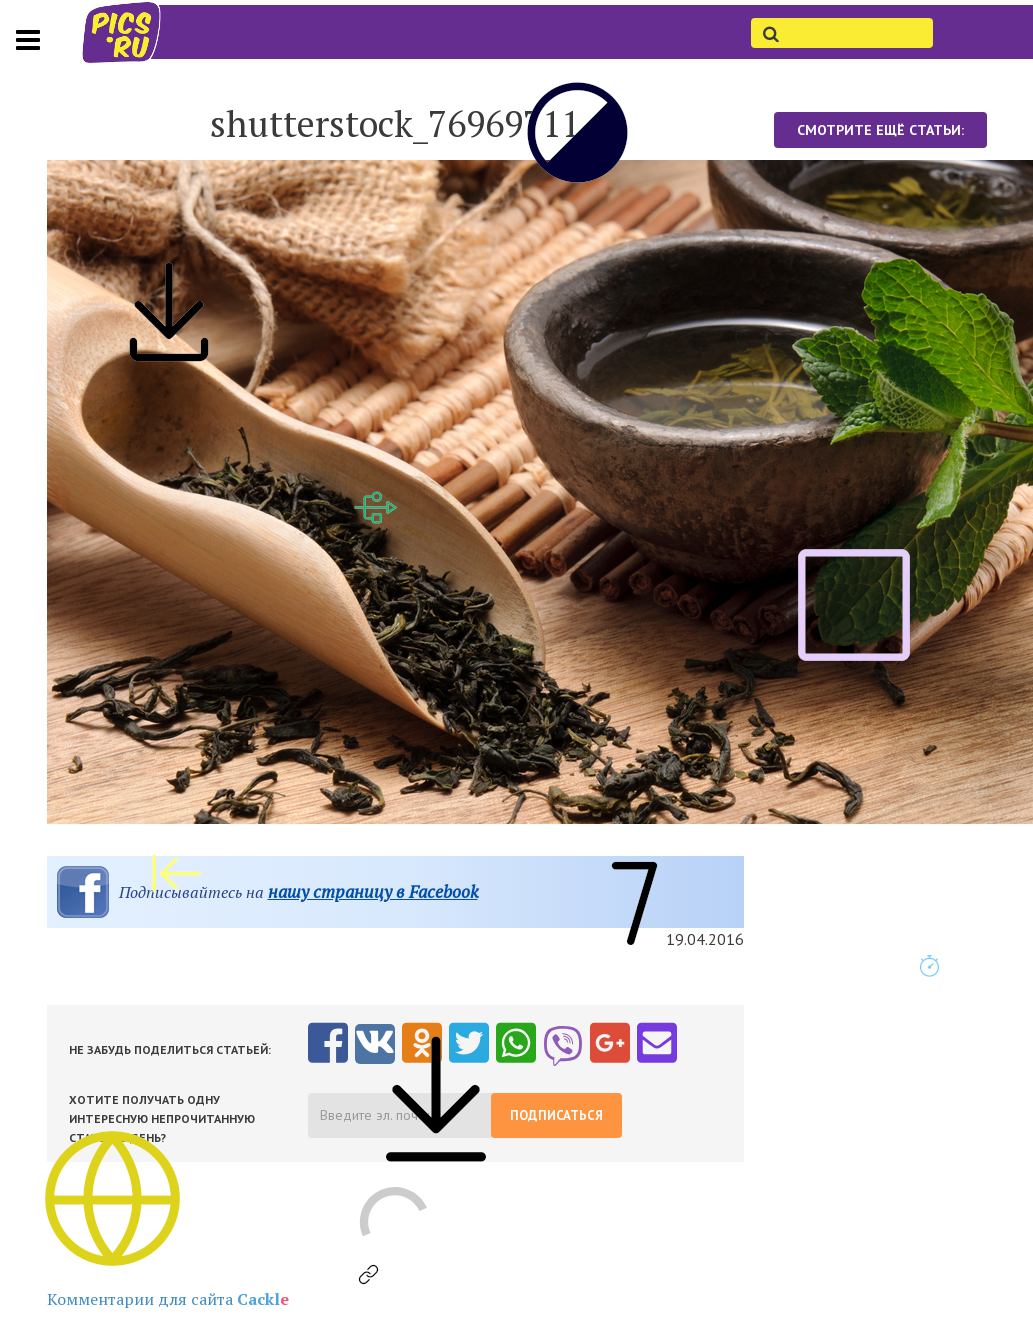 The height and width of the screenshot is (1321, 1033). What do you see at coordinates (375, 507) in the screenshot?
I see `connect a USB device` at bounding box center [375, 507].